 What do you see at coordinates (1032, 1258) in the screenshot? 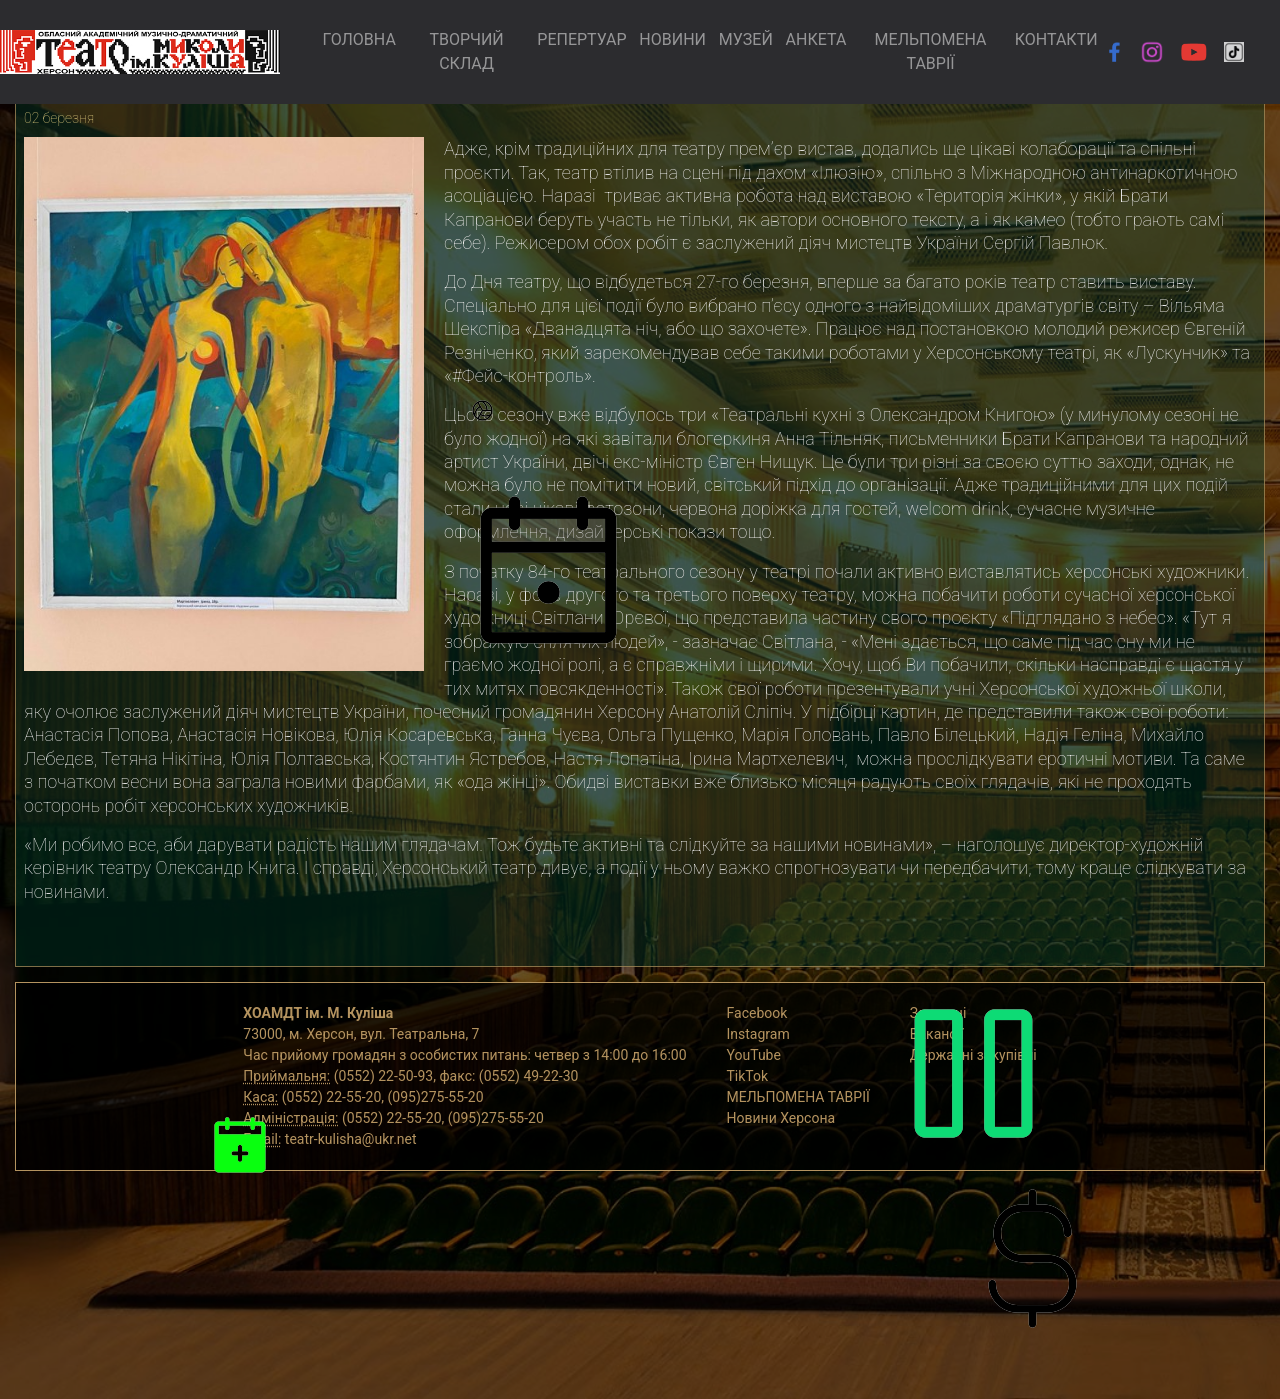
I see `view account balance or financial information` at bounding box center [1032, 1258].